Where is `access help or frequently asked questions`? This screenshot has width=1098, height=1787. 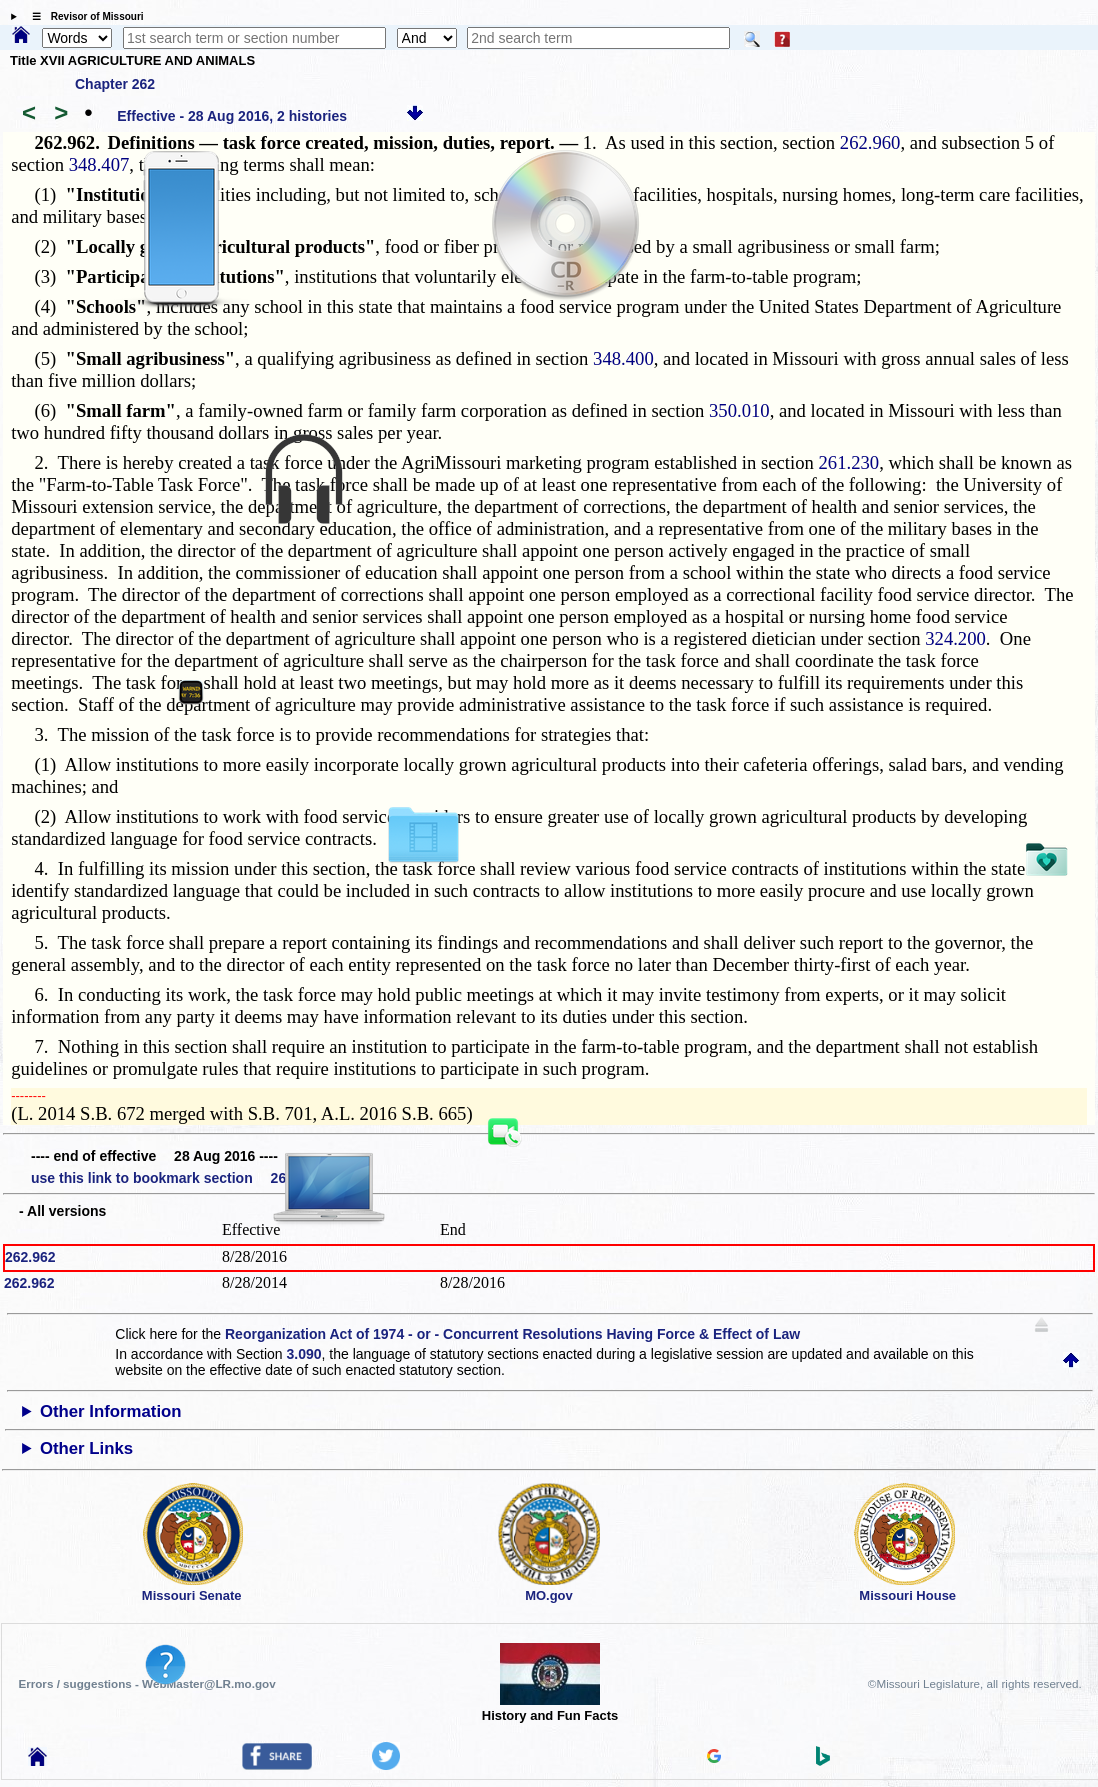
access help or frequently asked questions is located at coordinates (165, 1664).